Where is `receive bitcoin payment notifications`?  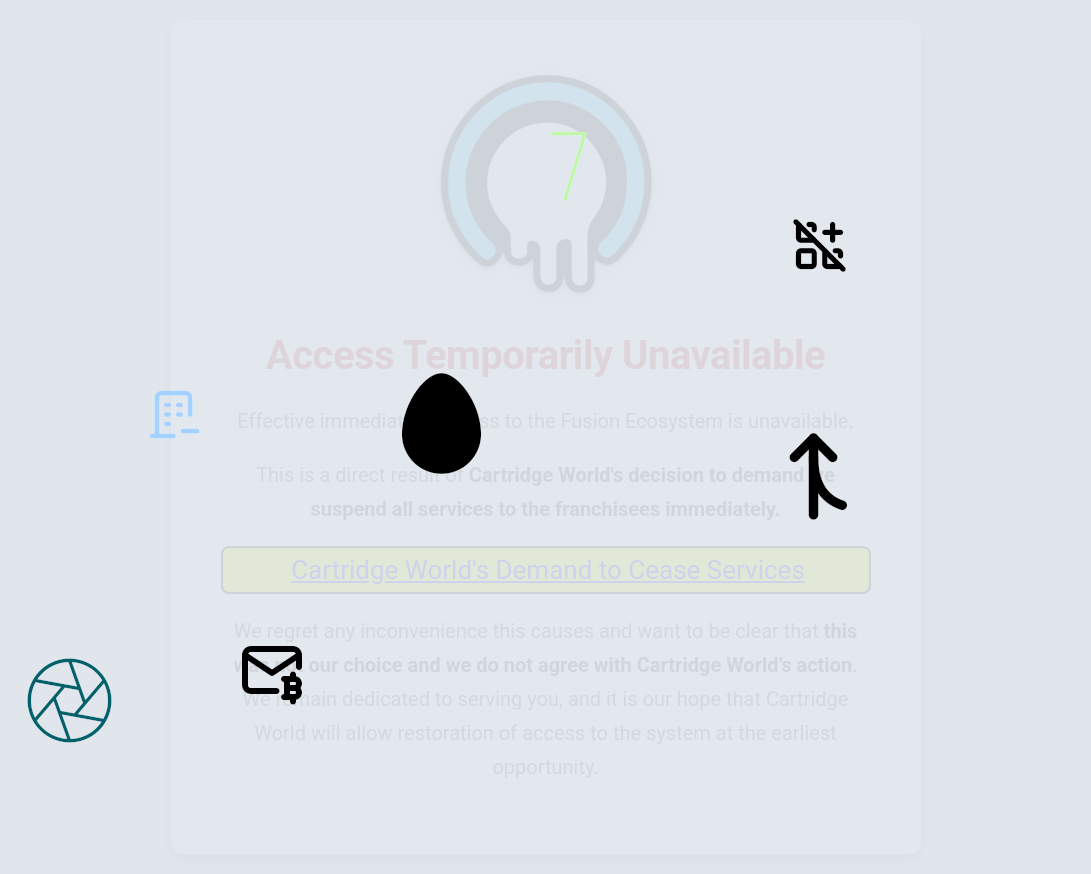 receive bitcoin payment notifications is located at coordinates (272, 670).